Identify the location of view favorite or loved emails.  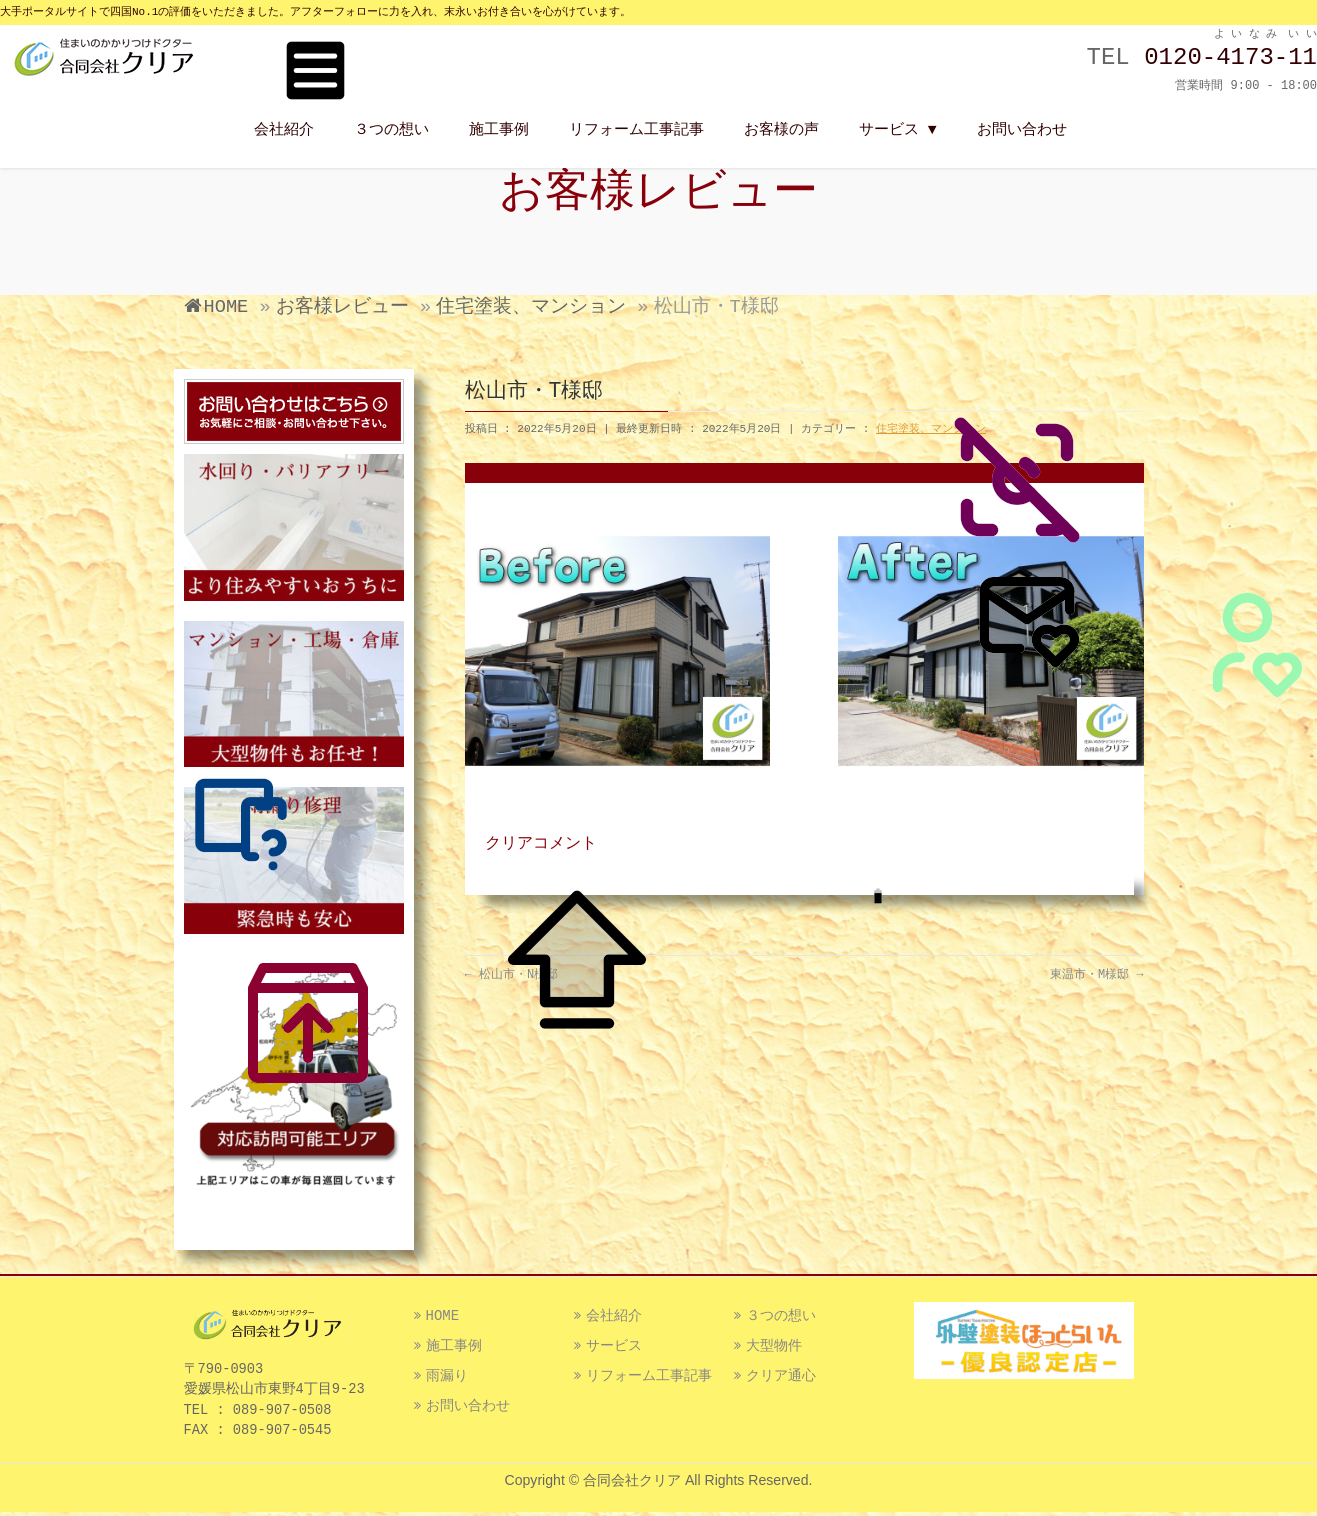
(1027, 615).